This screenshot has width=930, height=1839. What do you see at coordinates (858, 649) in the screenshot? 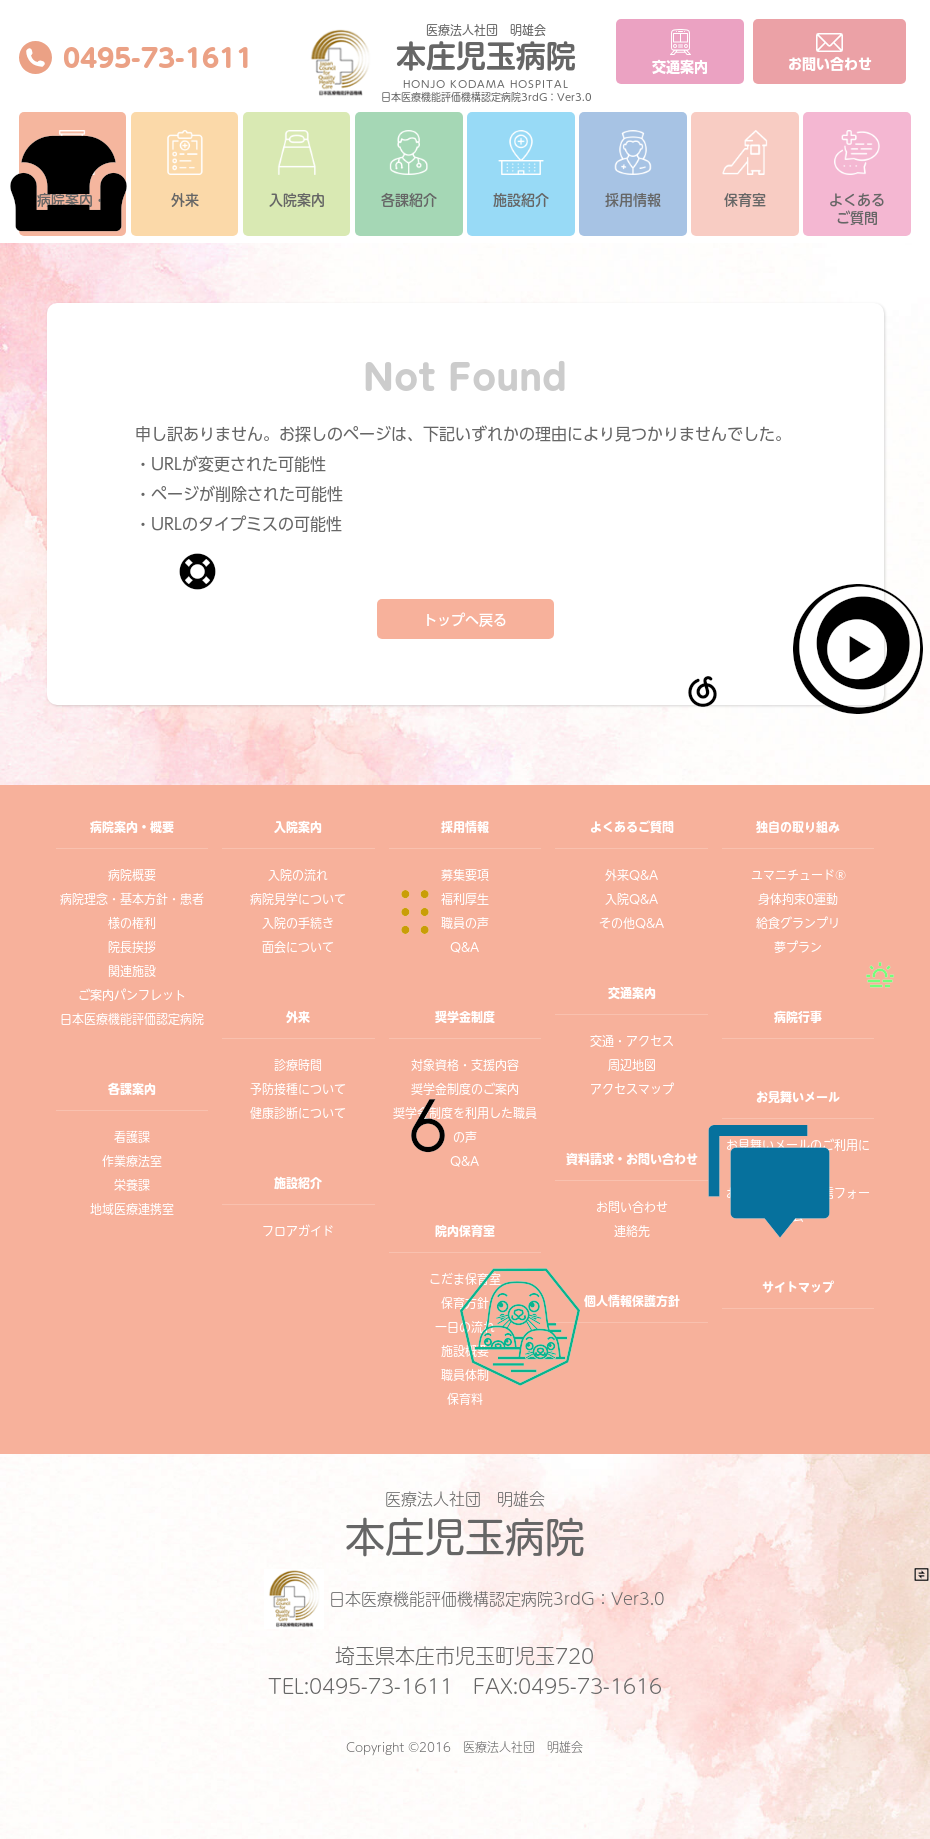
I see `open mpv media player` at bounding box center [858, 649].